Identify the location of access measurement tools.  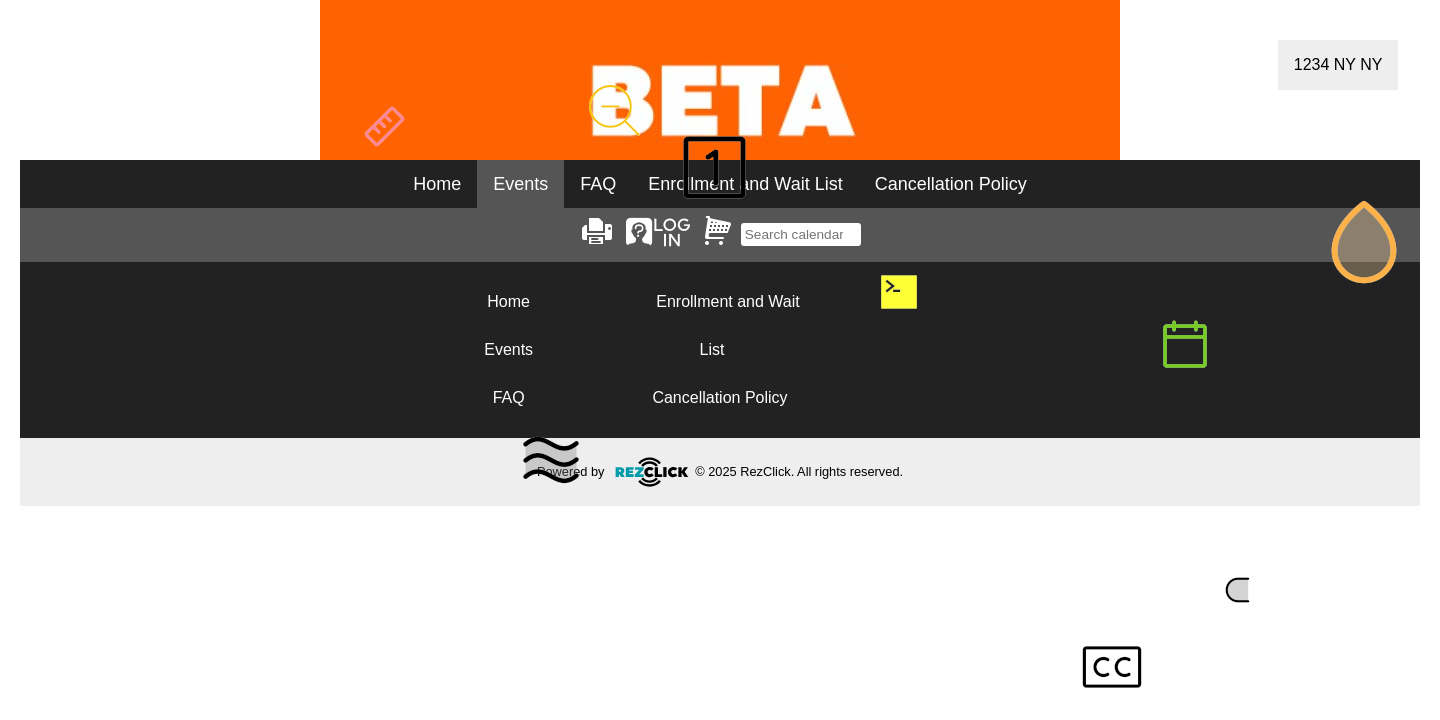
(384, 126).